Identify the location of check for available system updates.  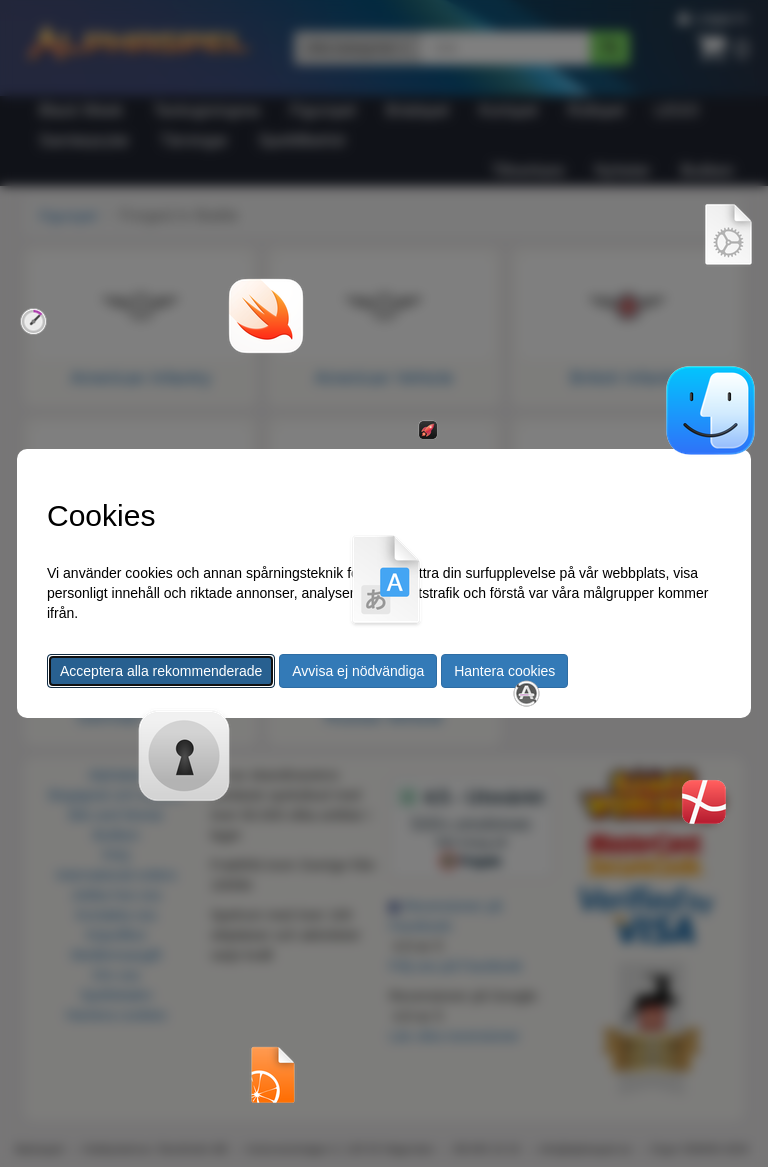
(526, 693).